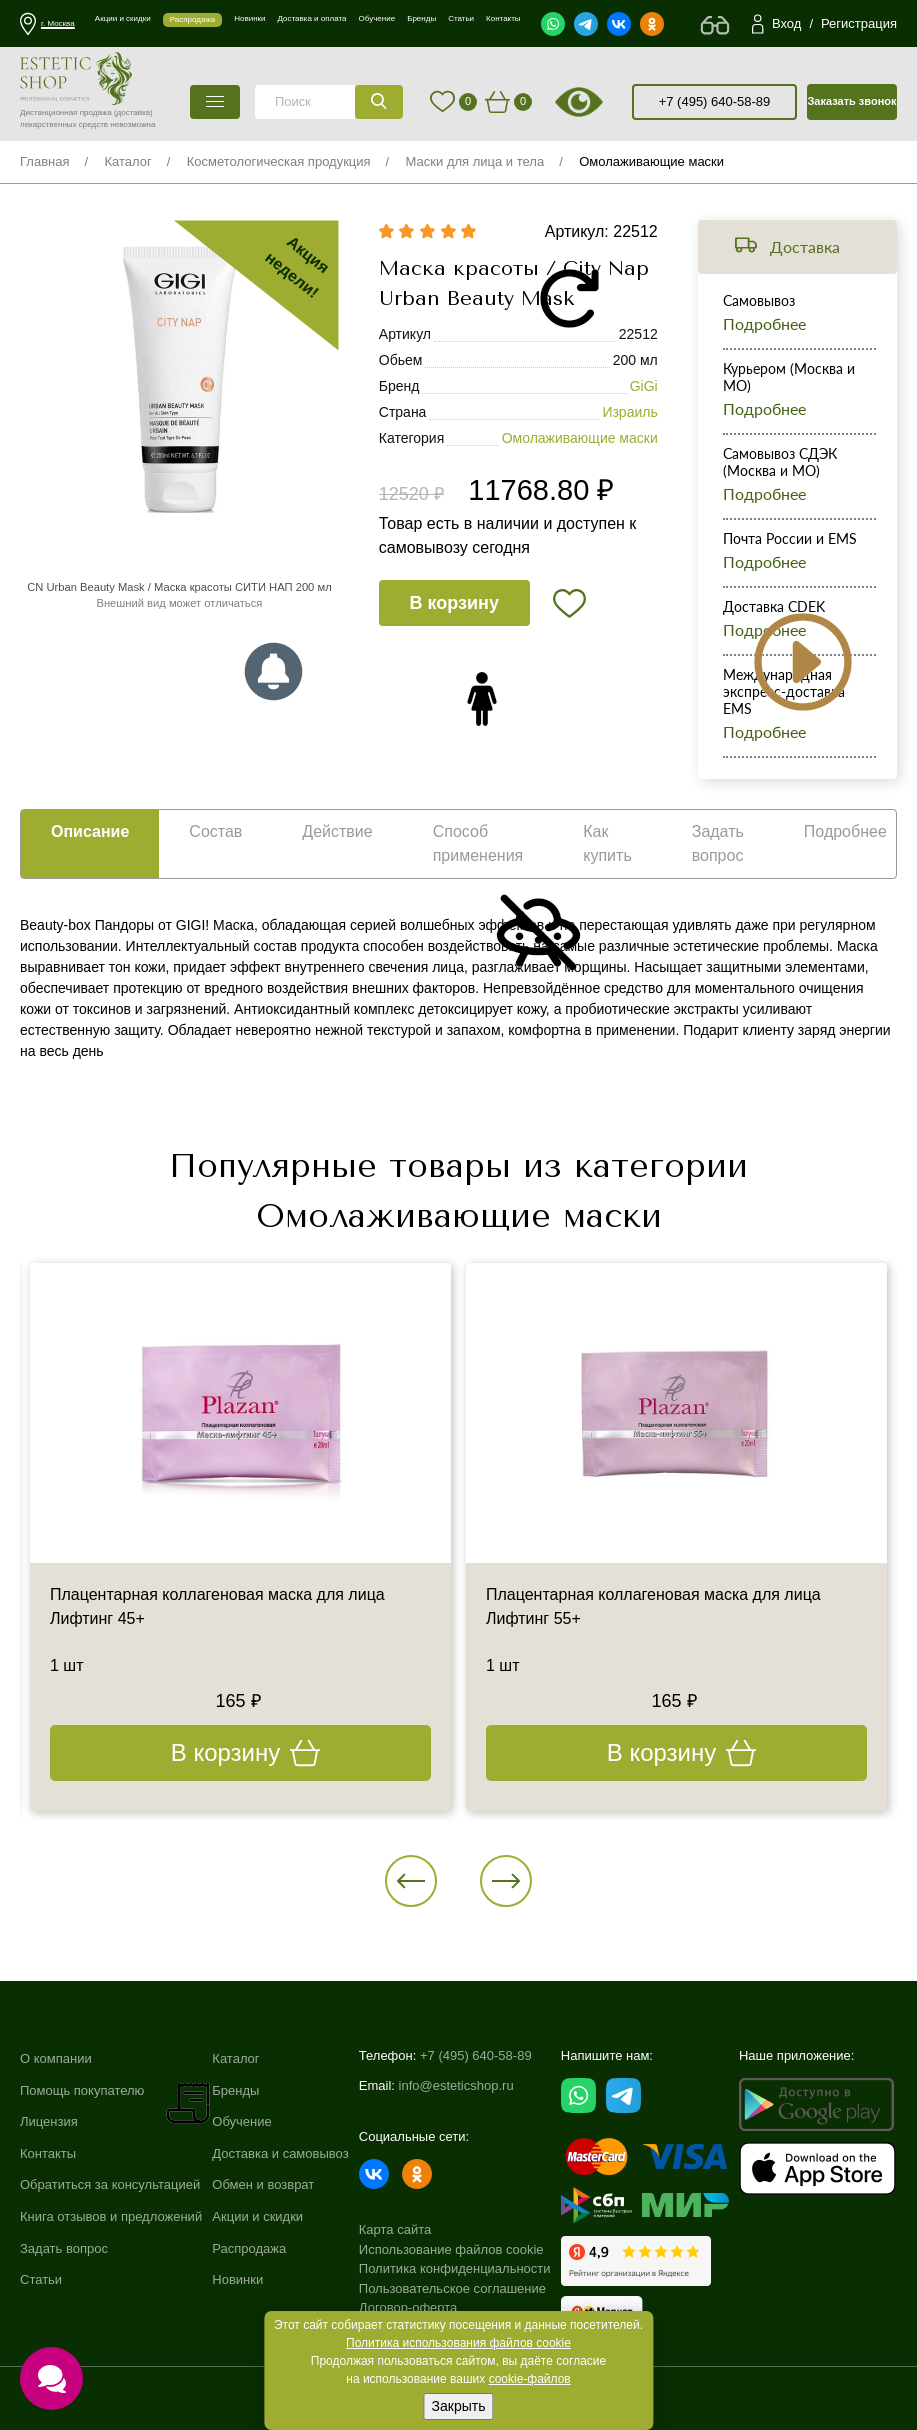  I want to click on play media or video content, so click(803, 662).